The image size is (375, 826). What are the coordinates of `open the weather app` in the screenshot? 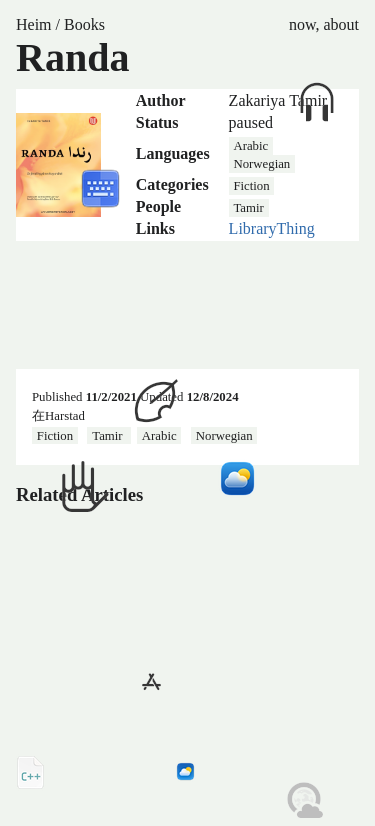 It's located at (185, 771).